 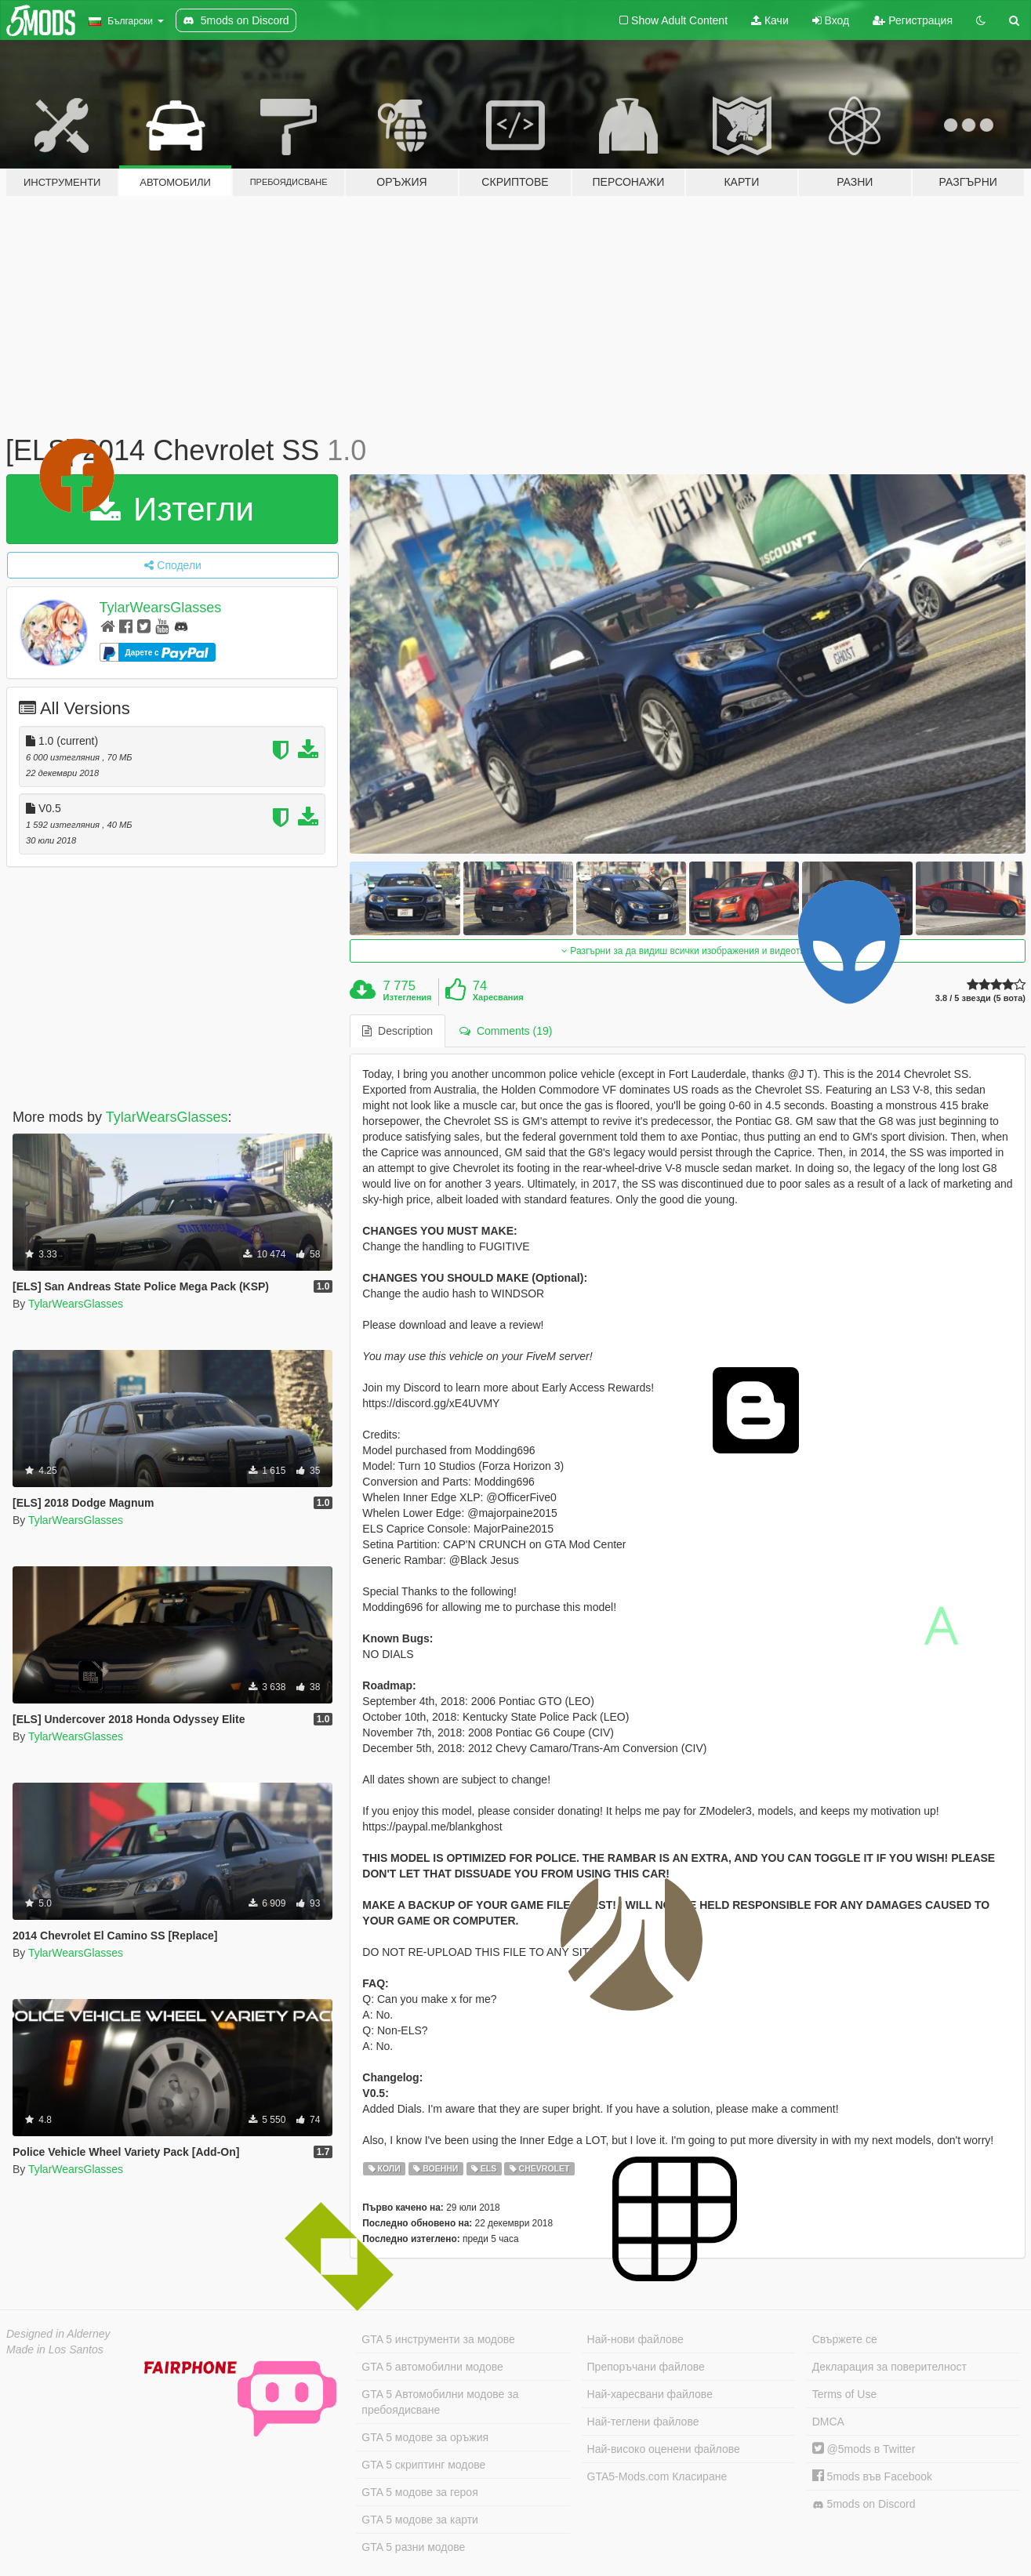 I want to click on ktor framework logo, so click(x=339, y=2256).